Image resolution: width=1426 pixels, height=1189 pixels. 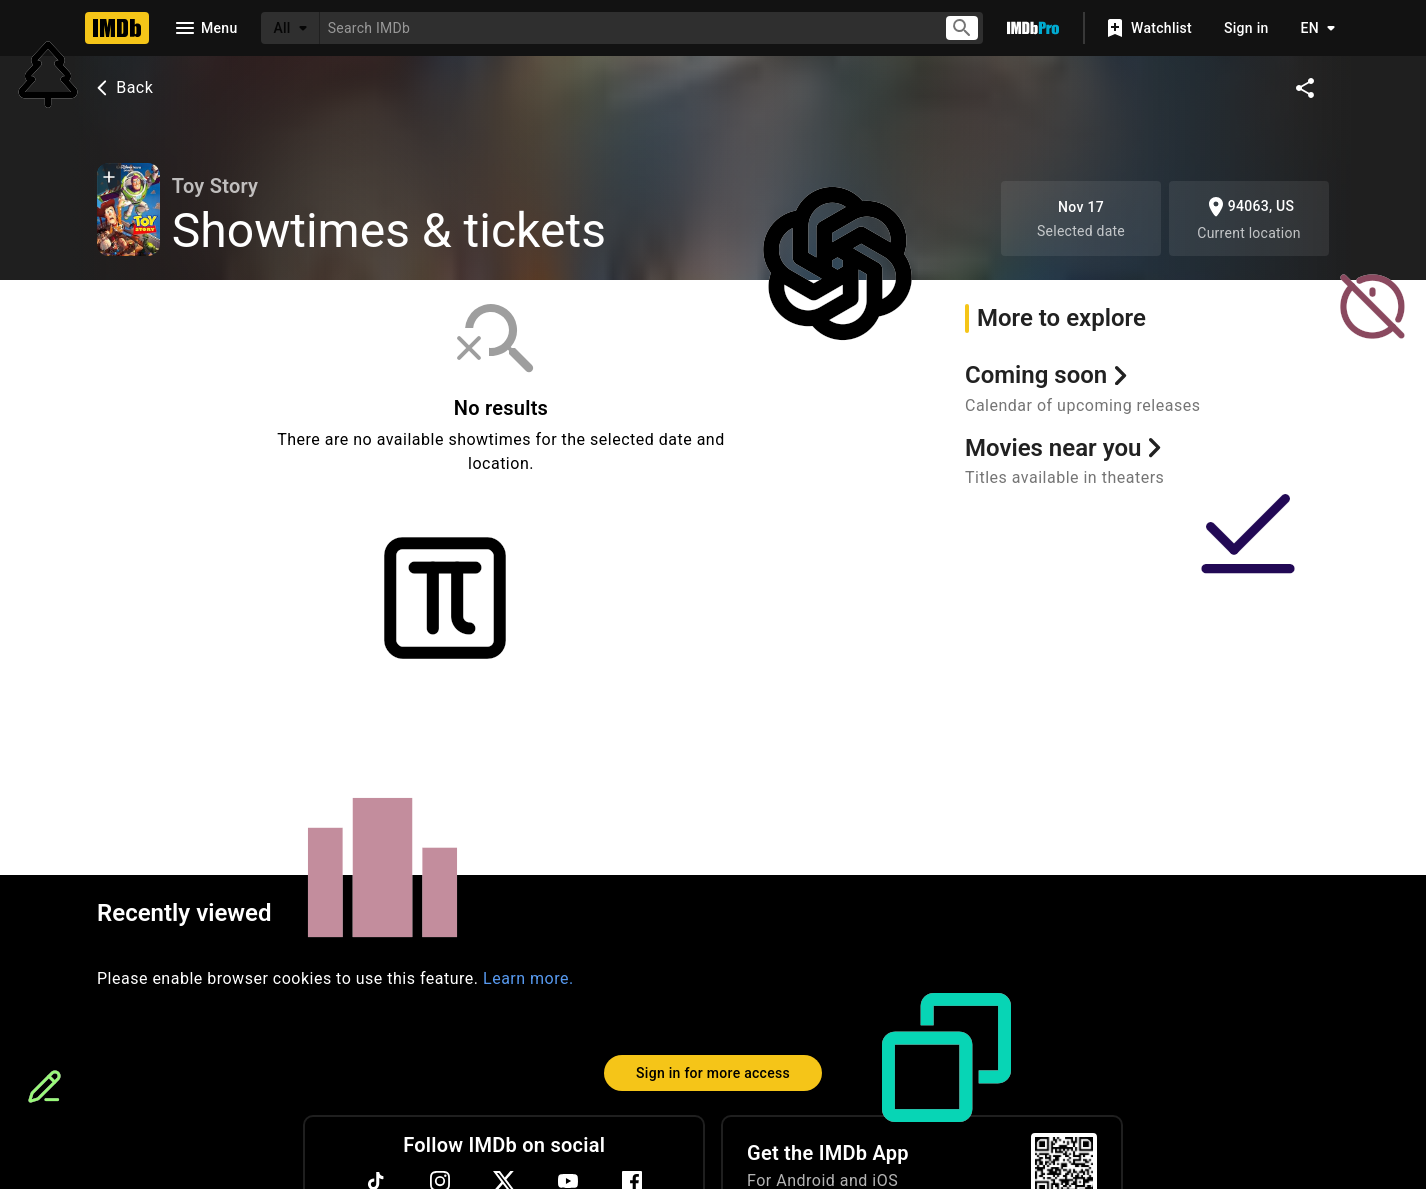 What do you see at coordinates (946, 1057) in the screenshot?
I see `copy to clipboard` at bounding box center [946, 1057].